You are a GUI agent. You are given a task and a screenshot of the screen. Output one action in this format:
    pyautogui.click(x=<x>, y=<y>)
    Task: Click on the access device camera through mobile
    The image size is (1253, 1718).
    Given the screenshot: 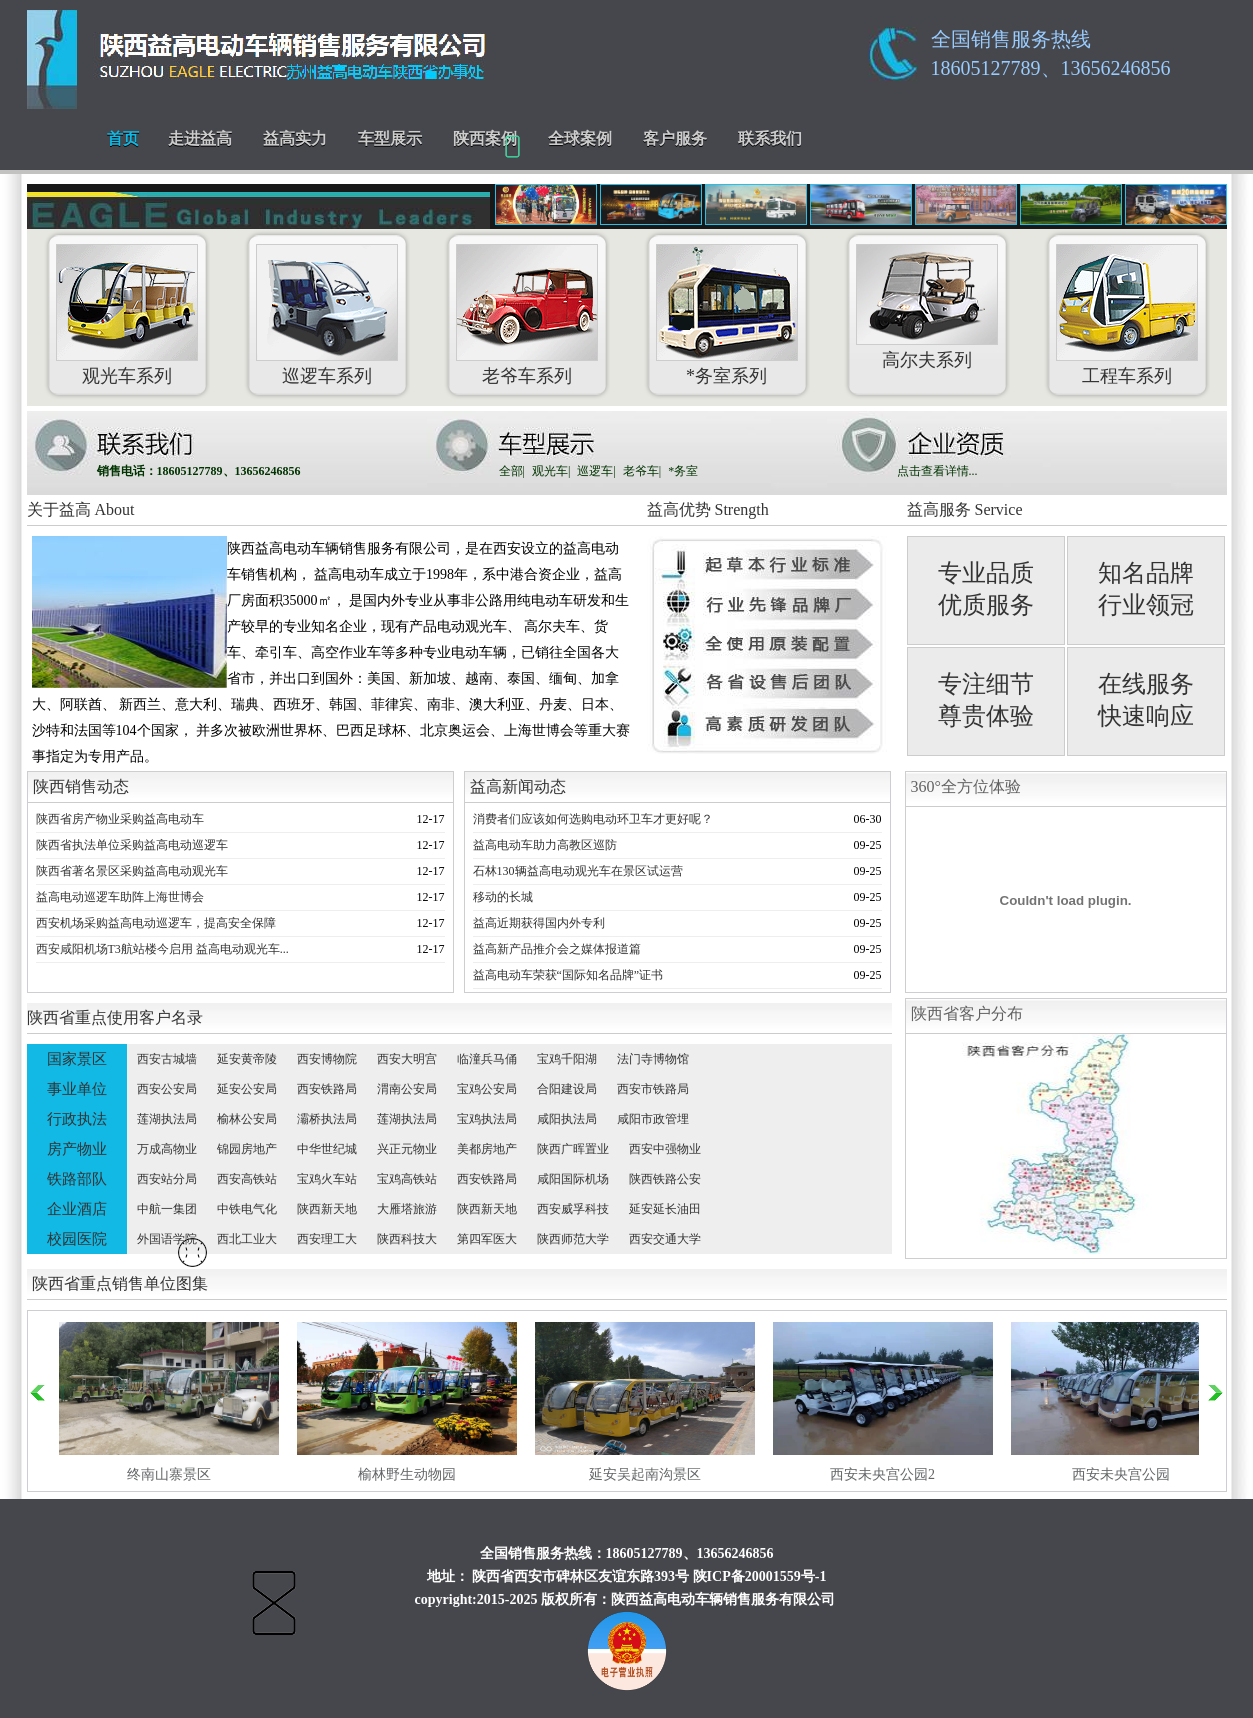 What is the action you would take?
    pyautogui.click(x=512, y=146)
    